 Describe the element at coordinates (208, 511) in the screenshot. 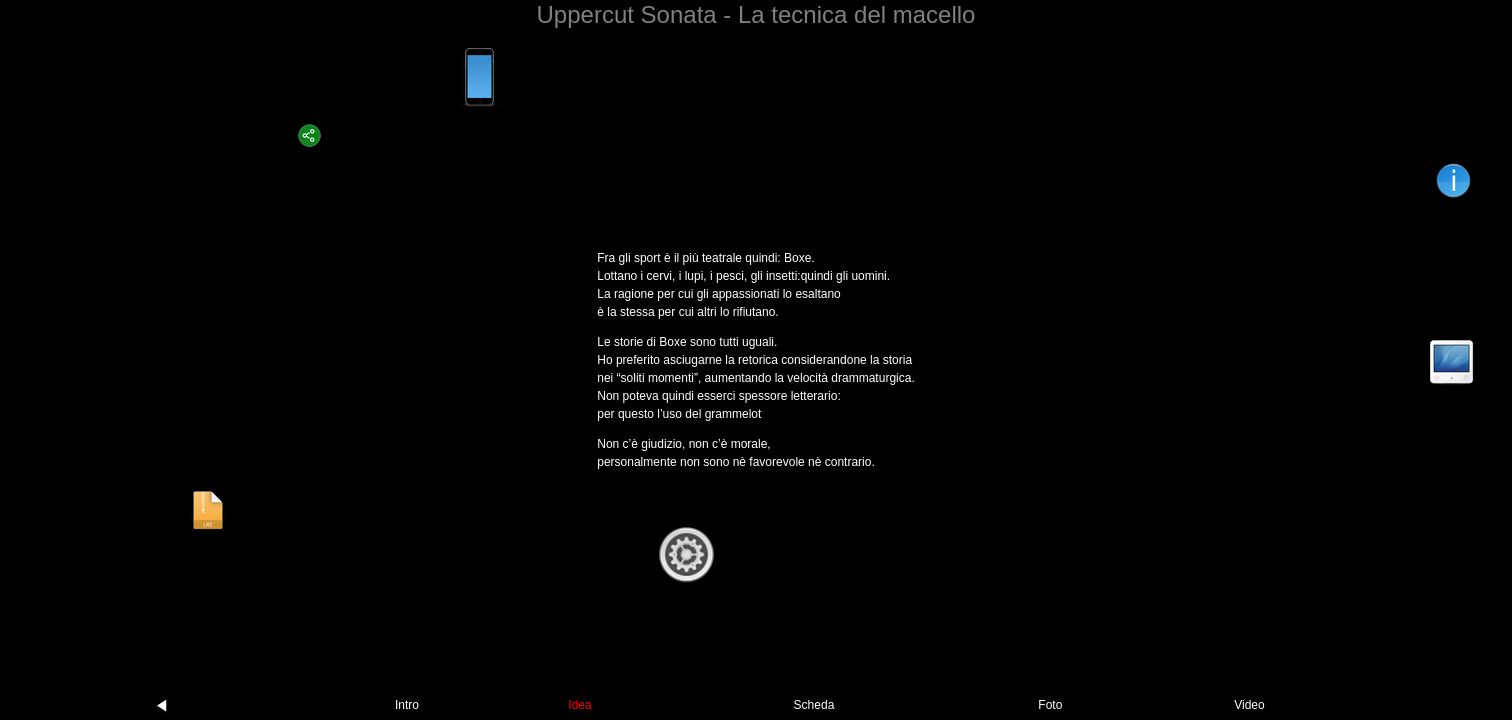

I see `an lrzip compressed archive file` at that location.